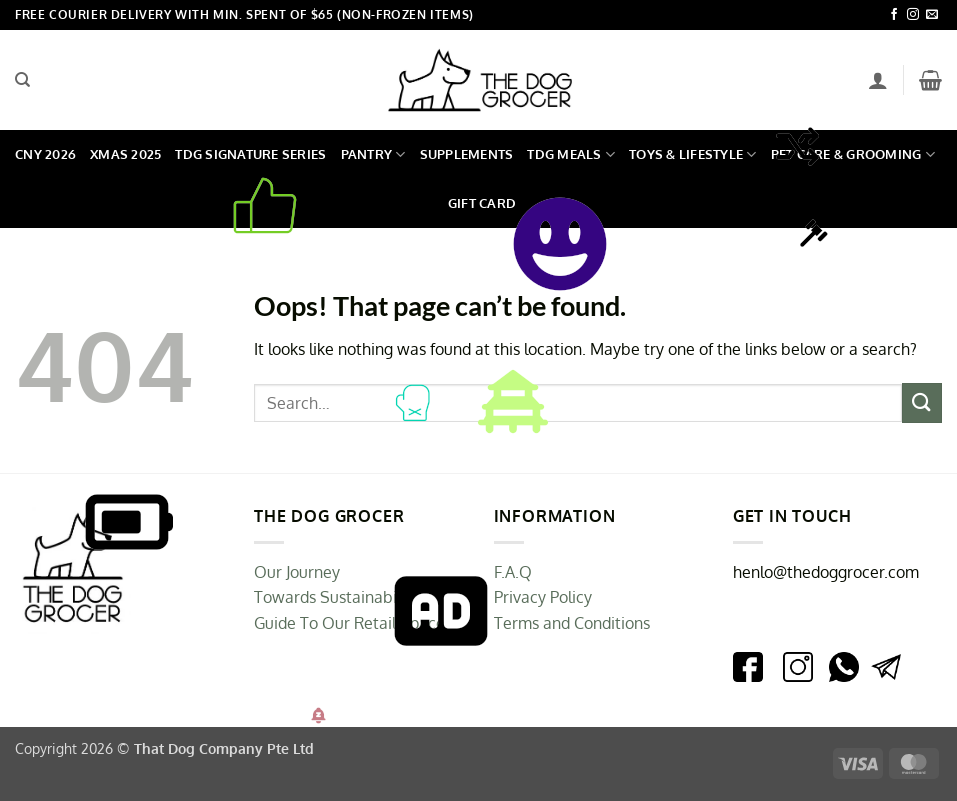 The width and height of the screenshot is (957, 801). I want to click on enable audio description for accessibility, so click(441, 611).